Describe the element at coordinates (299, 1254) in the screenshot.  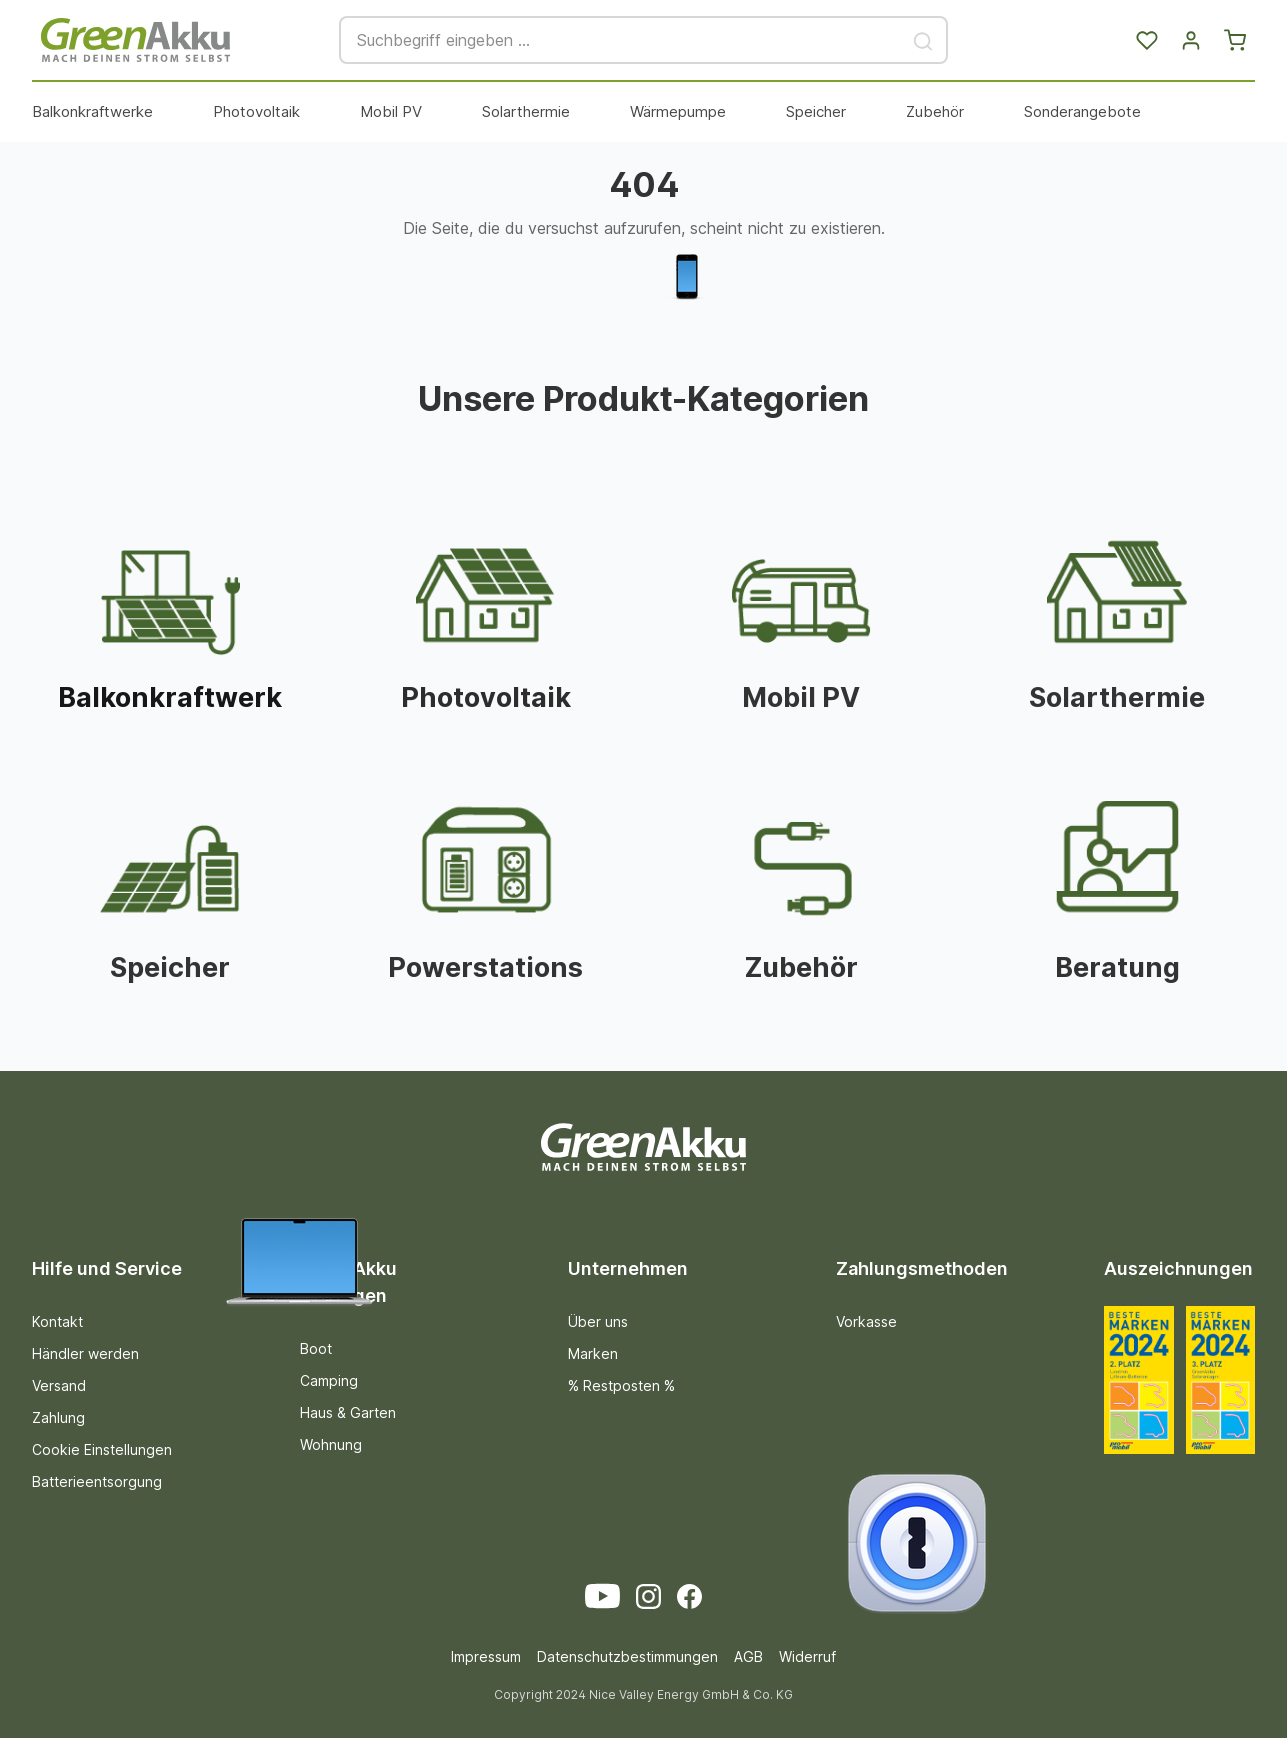
I see `macbook air 15-inch device icon` at that location.